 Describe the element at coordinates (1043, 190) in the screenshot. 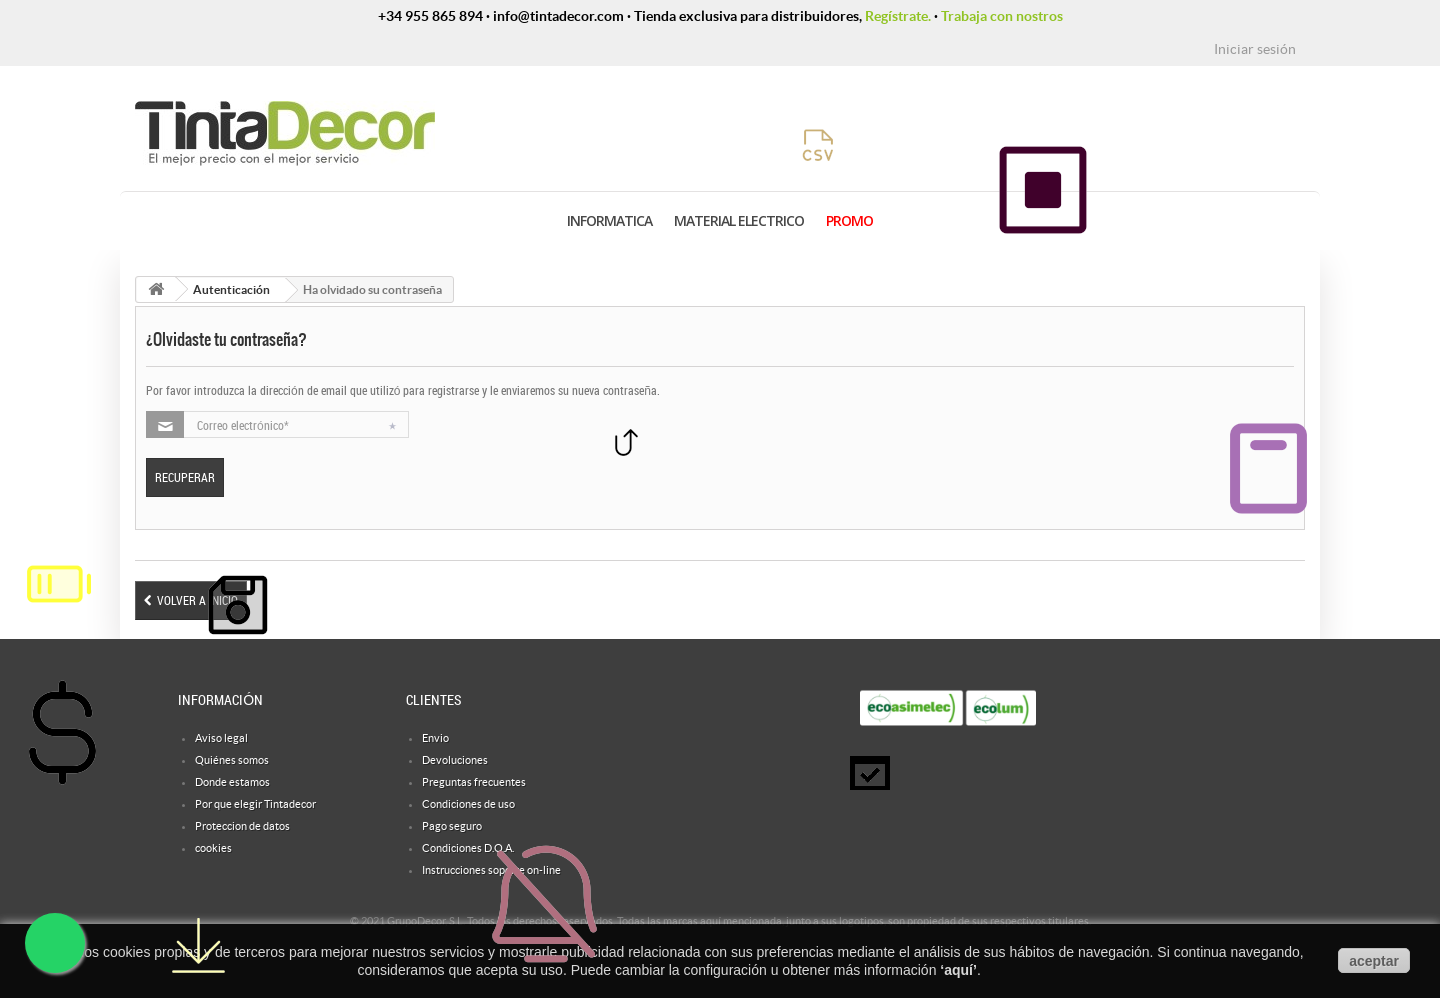

I see `stop or halt media playback` at that location.